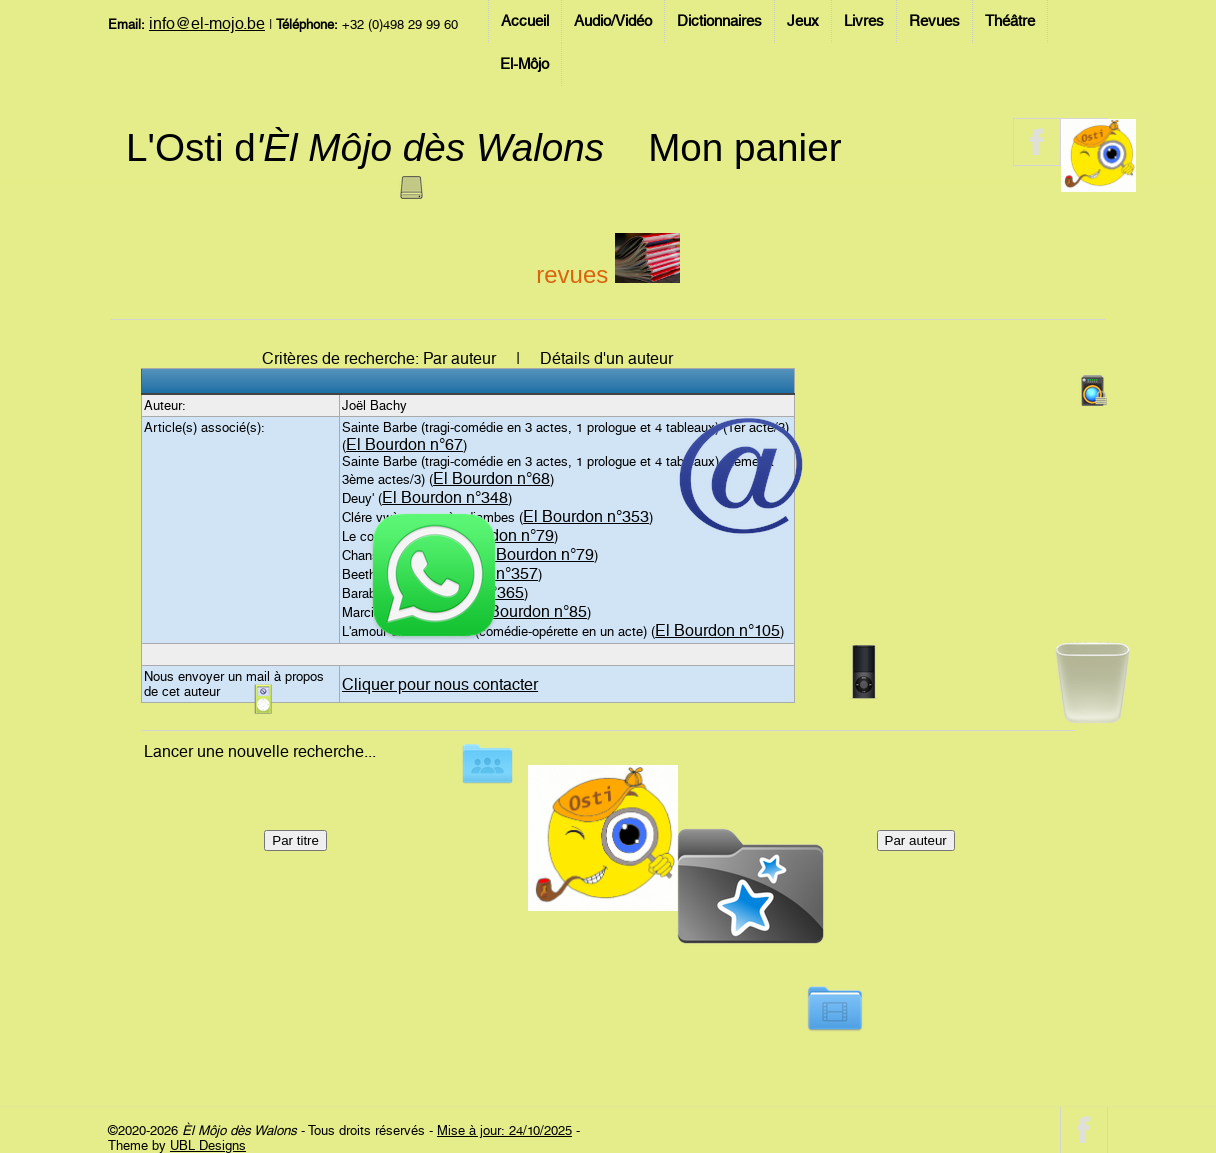 This screenshot has width=1216, height=1153. What do you see at coordinates (1092, 681) in the screenshot?
I see `open the trash to view deleted items` at bounding box center [1092, 681].